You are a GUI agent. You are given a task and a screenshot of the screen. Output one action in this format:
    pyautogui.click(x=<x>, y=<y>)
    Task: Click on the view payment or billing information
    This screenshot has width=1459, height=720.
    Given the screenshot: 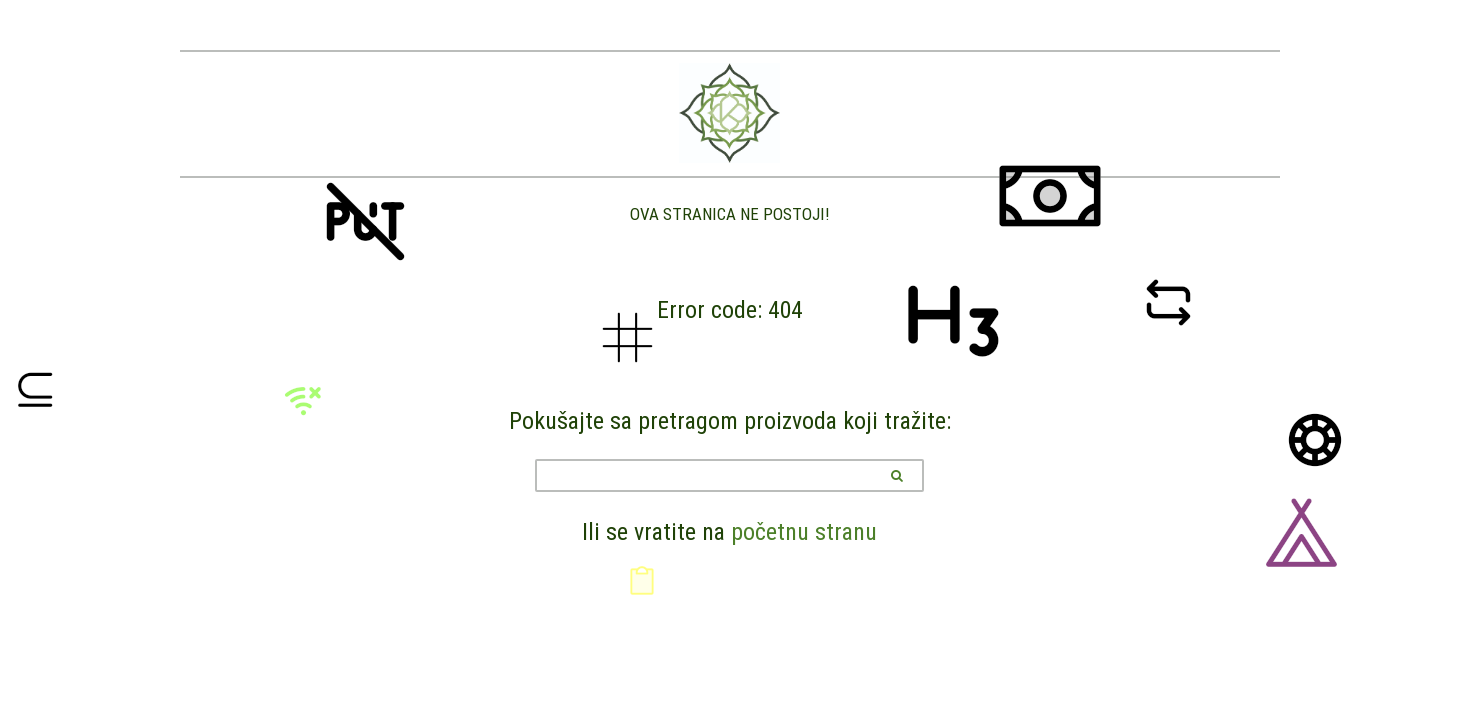 What is the action you would take?
    pyautogui.click(x=1050, y=196)
    